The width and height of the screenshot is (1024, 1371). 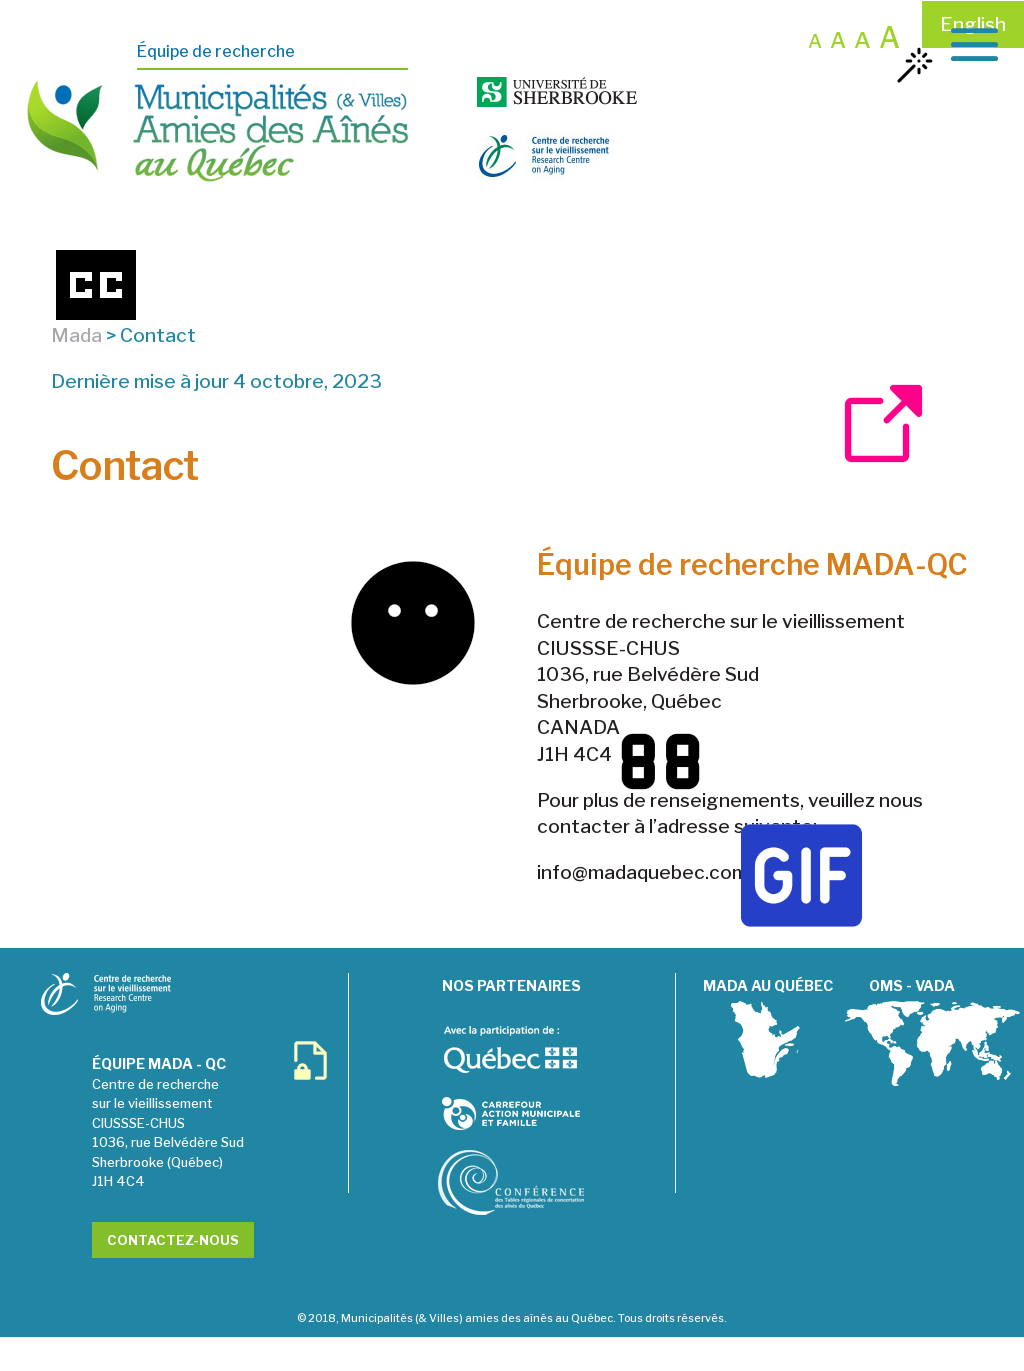 I want to click on enable closed captions for video content, so click(x=96, y=285).